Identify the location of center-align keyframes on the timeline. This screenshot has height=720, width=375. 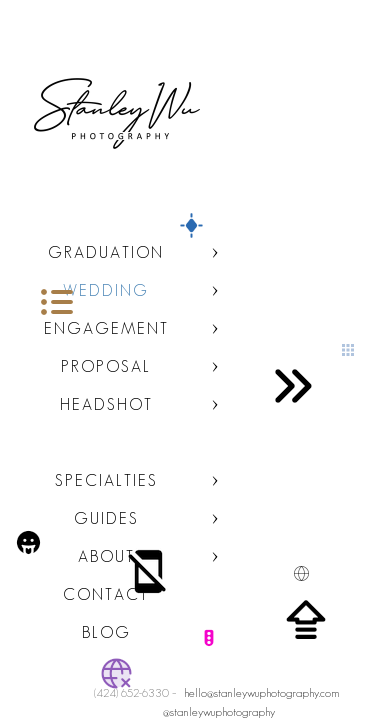
(191, 225).